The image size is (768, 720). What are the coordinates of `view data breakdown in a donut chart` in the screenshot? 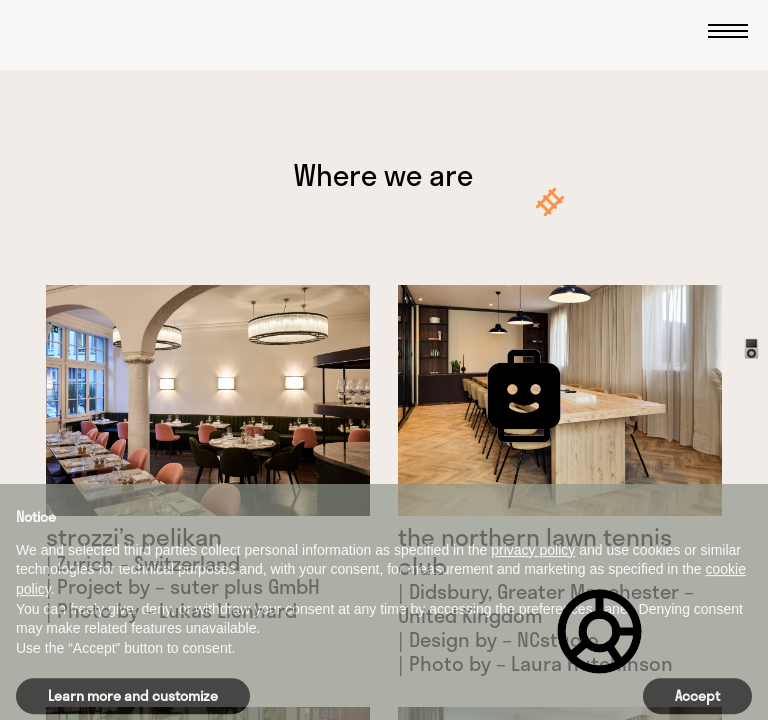 It's located at (599, 631).